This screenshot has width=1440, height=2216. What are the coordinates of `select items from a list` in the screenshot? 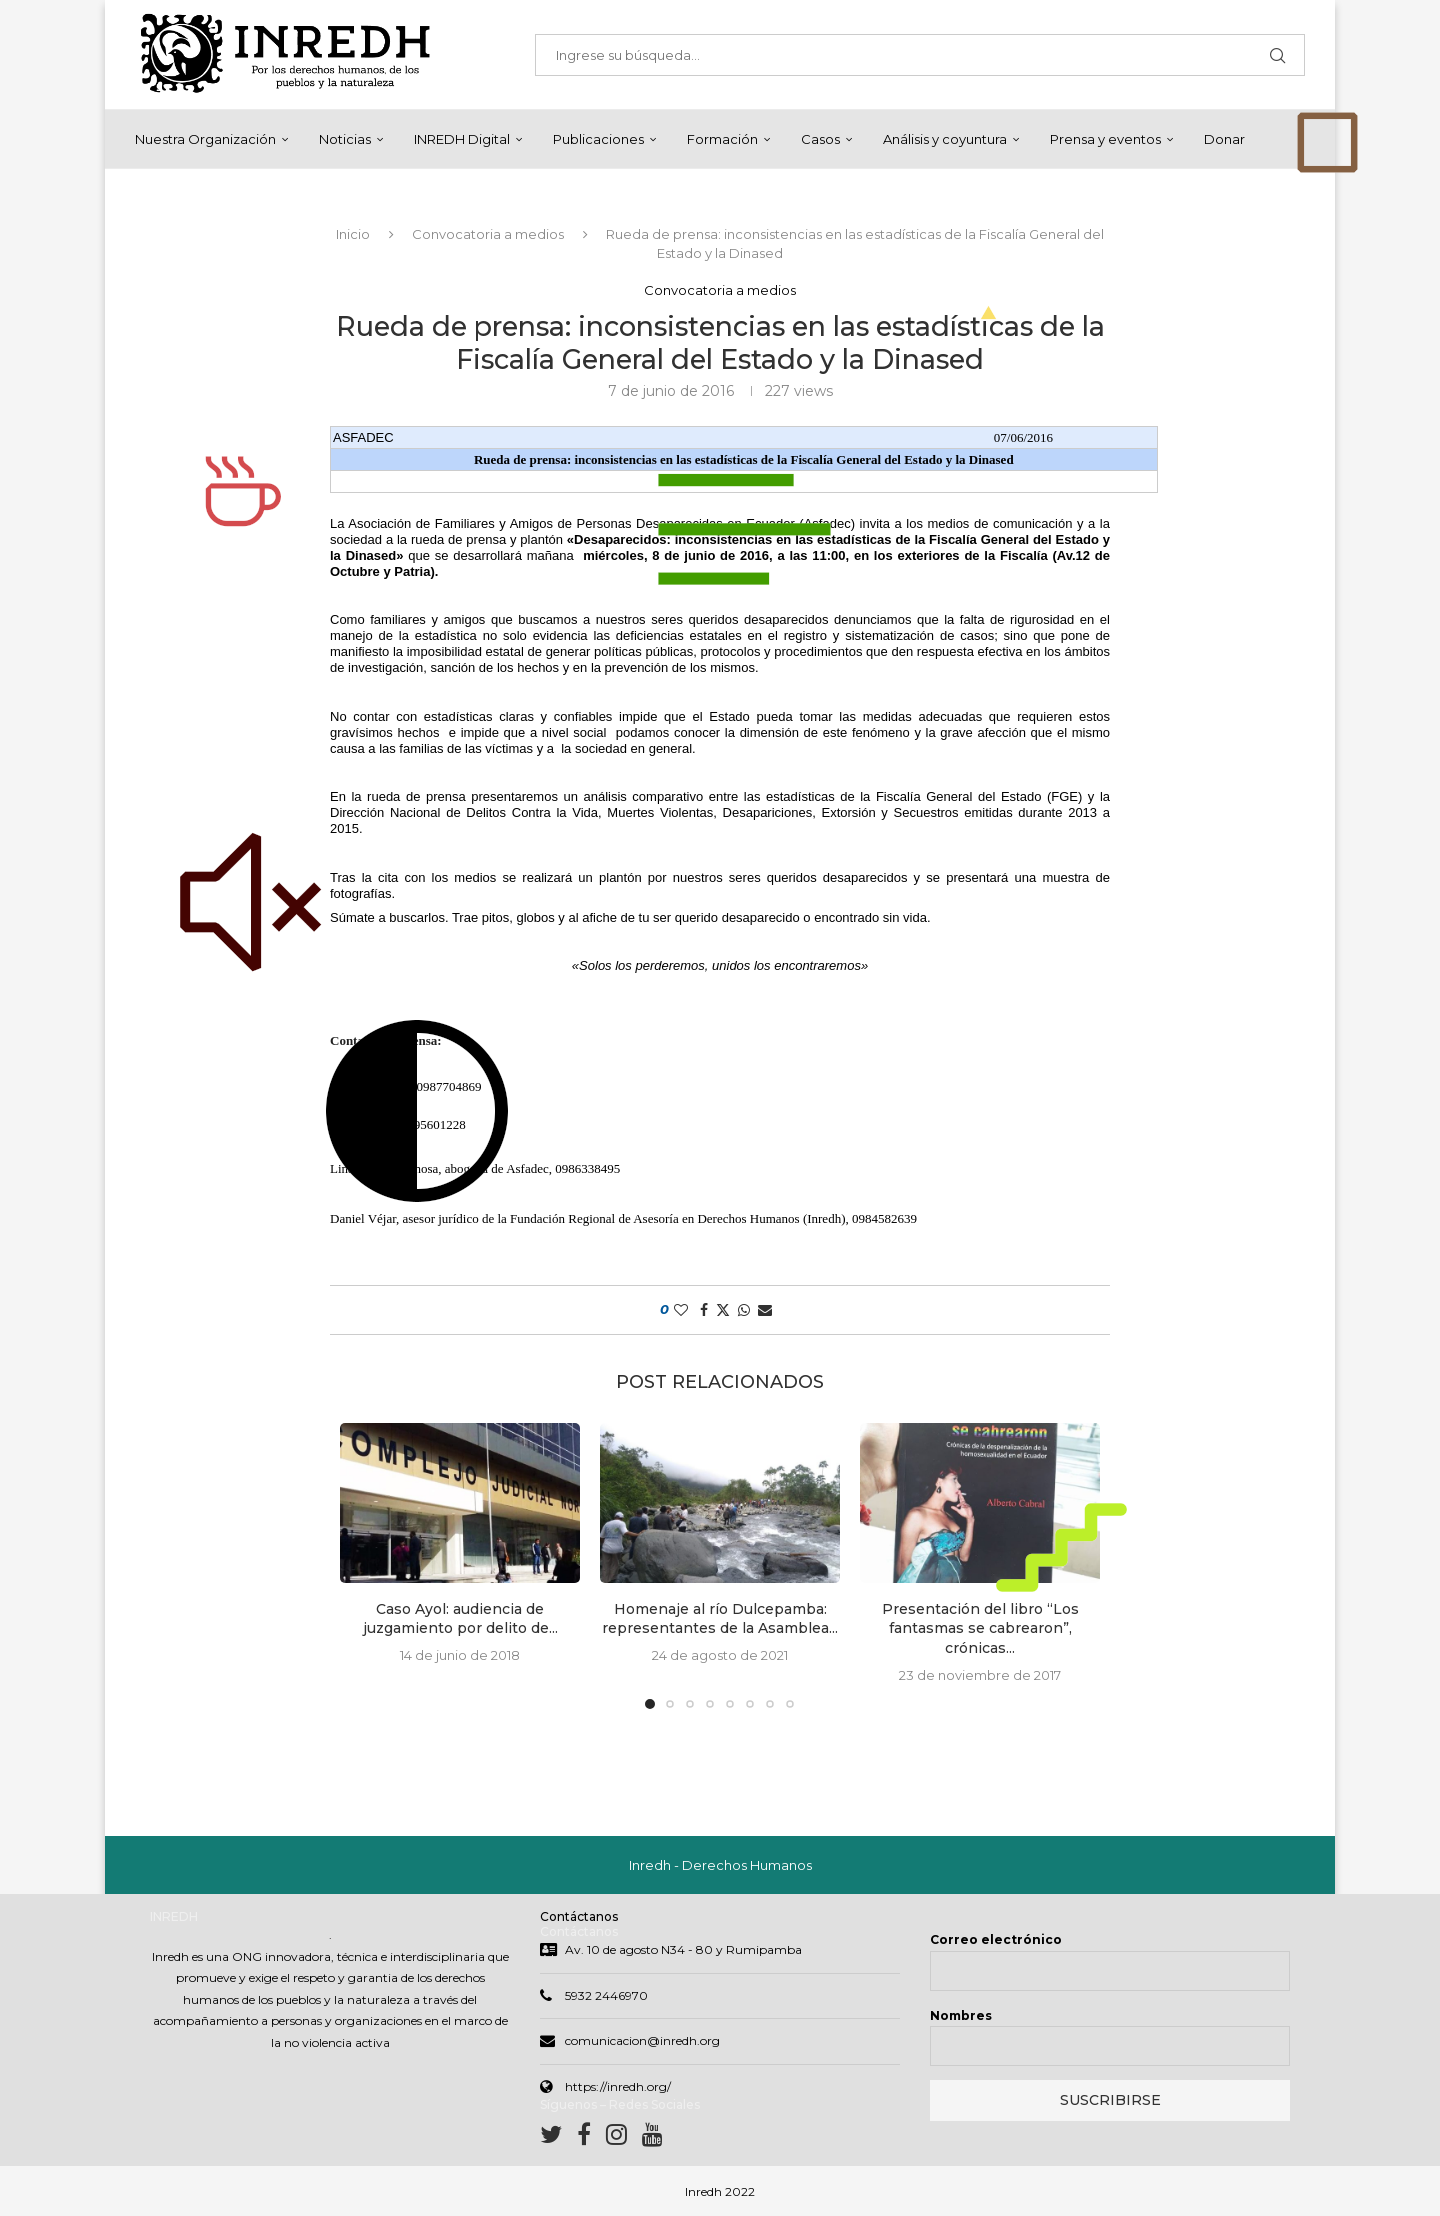 It's located at (744, 535).